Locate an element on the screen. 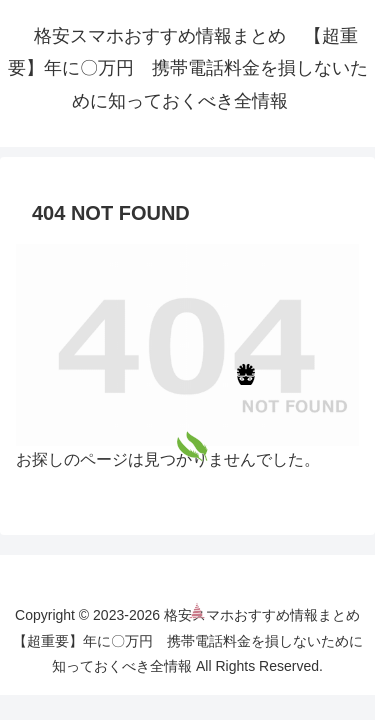  access brain training or cognitive games is located at coordinates (245, 374).